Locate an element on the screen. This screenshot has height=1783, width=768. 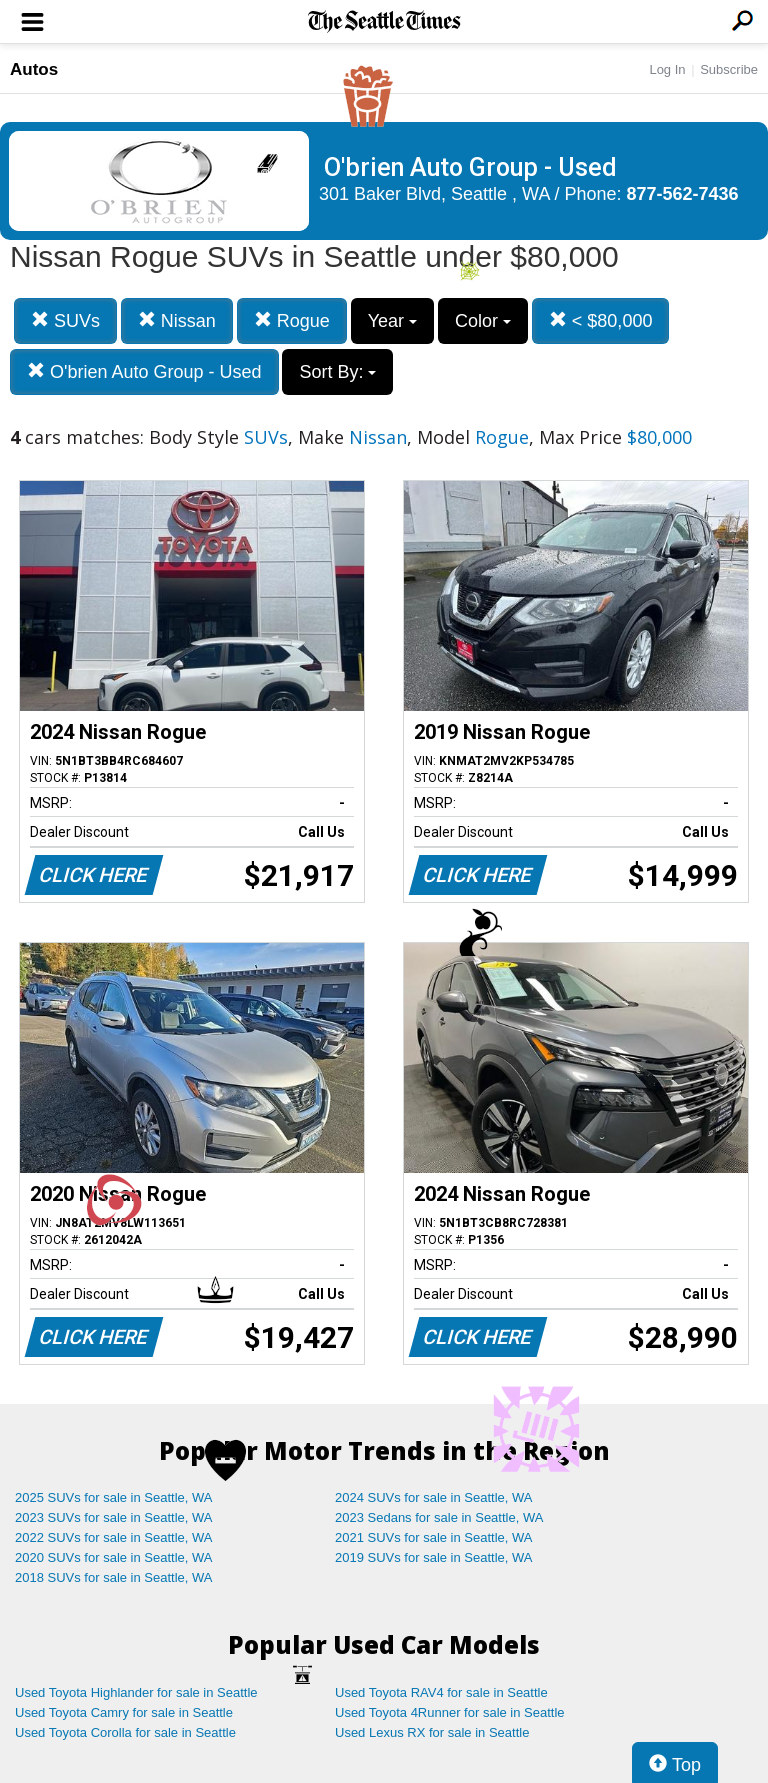
remove from favorites is located at coordinates (225, 1460).